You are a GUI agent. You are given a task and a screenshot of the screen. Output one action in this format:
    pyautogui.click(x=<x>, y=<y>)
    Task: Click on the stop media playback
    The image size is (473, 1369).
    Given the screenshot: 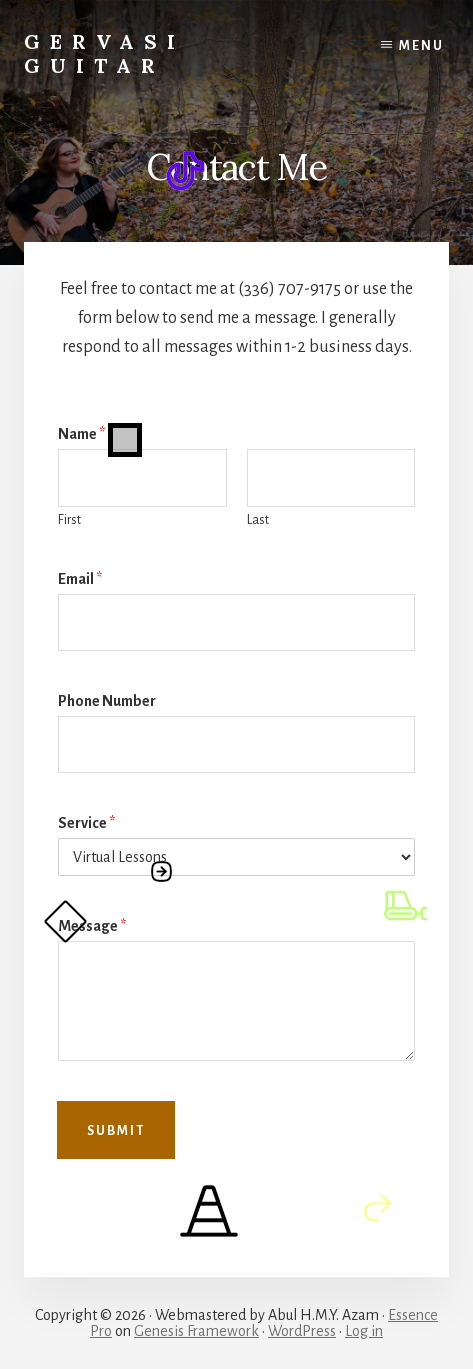 What is the action you would take?
    pyautogui.click(x=125, y=440)
    